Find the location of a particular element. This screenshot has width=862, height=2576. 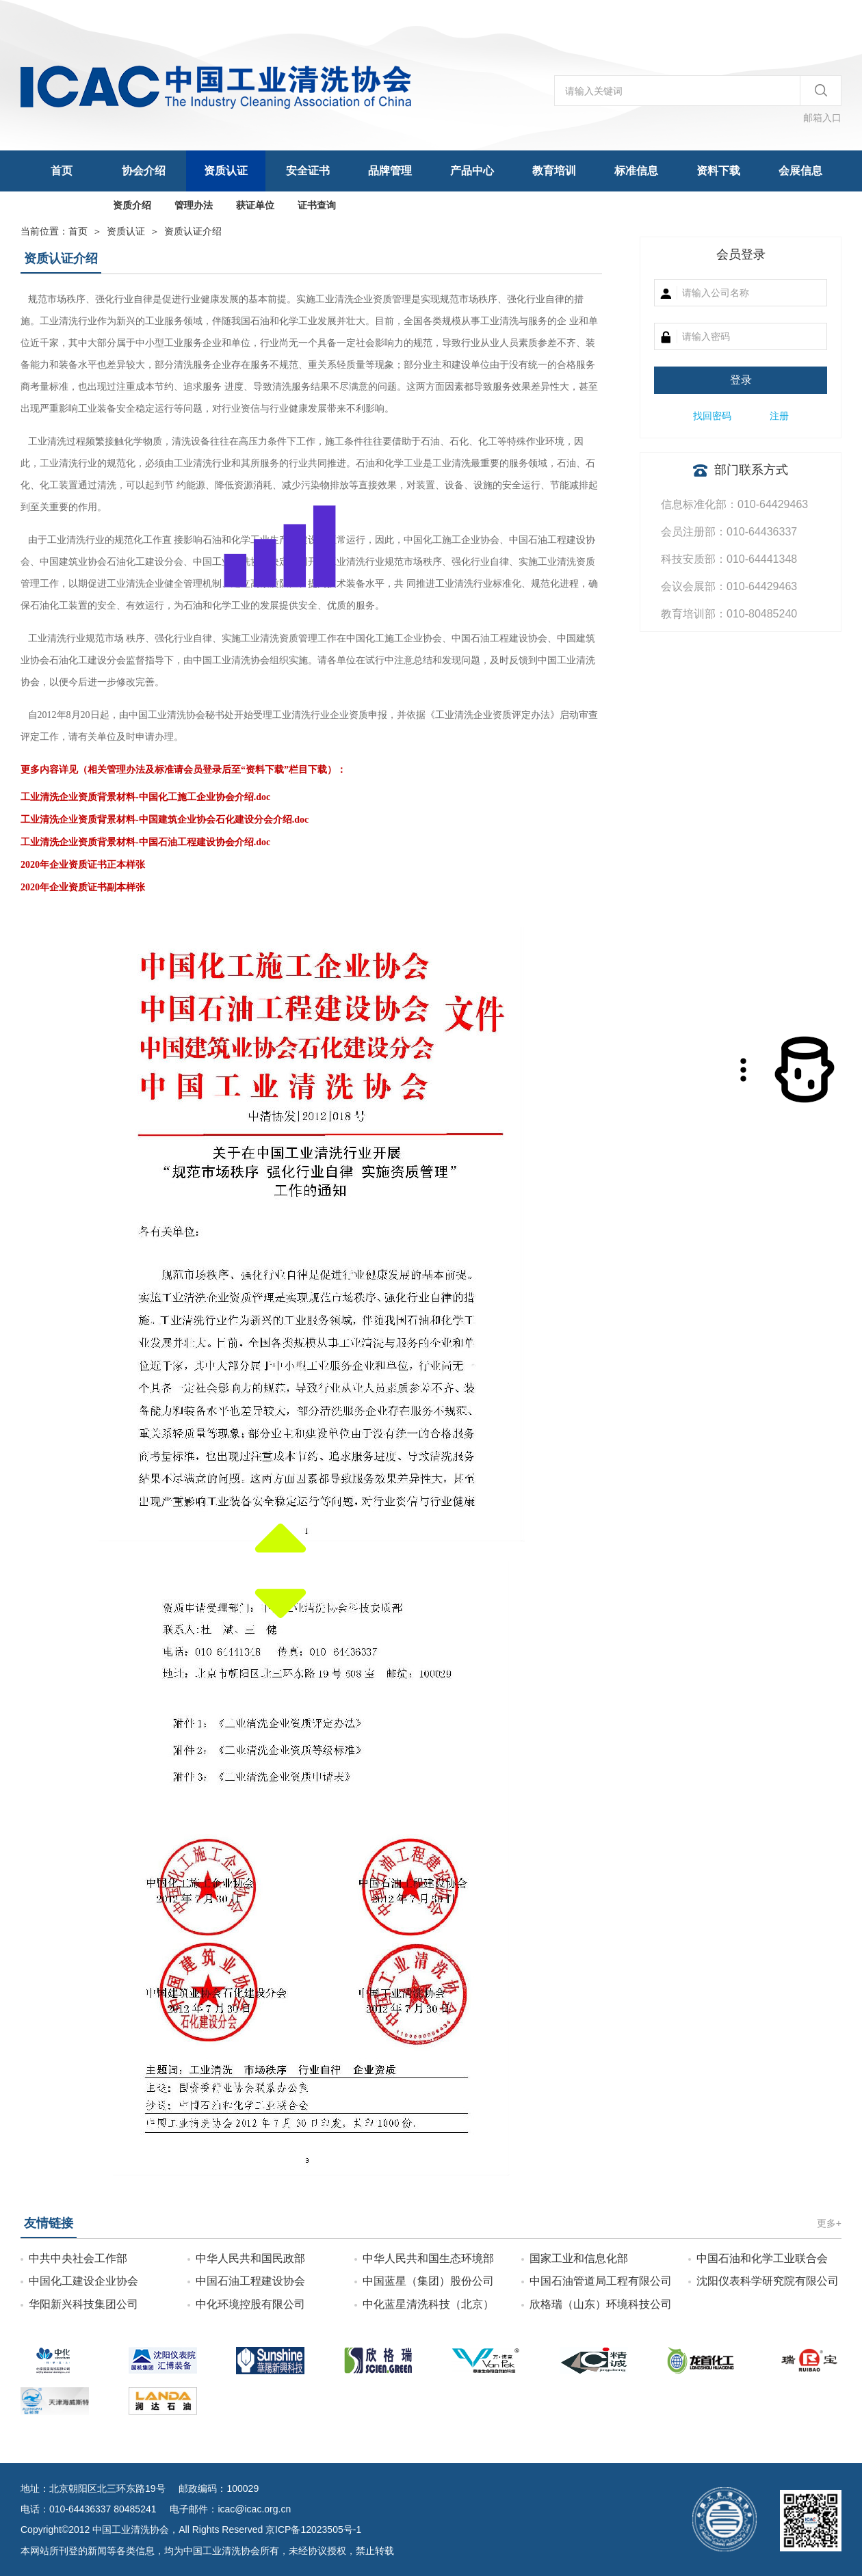

view wood or lumber materials is located at coordinates (805, 1070).